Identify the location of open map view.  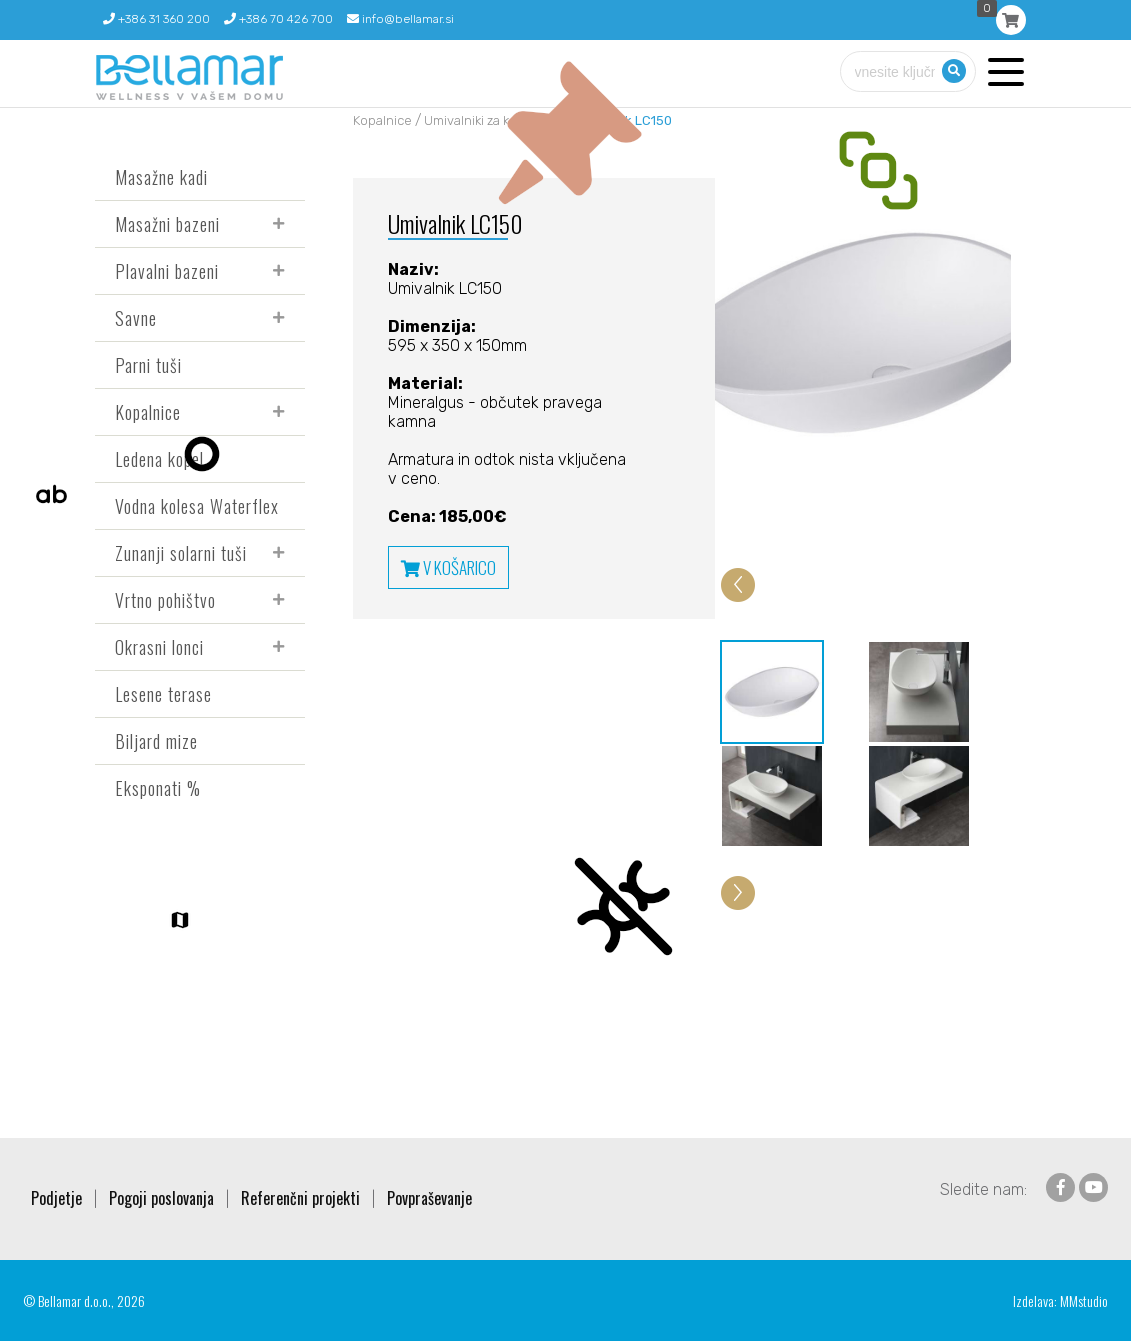
(180, 920).